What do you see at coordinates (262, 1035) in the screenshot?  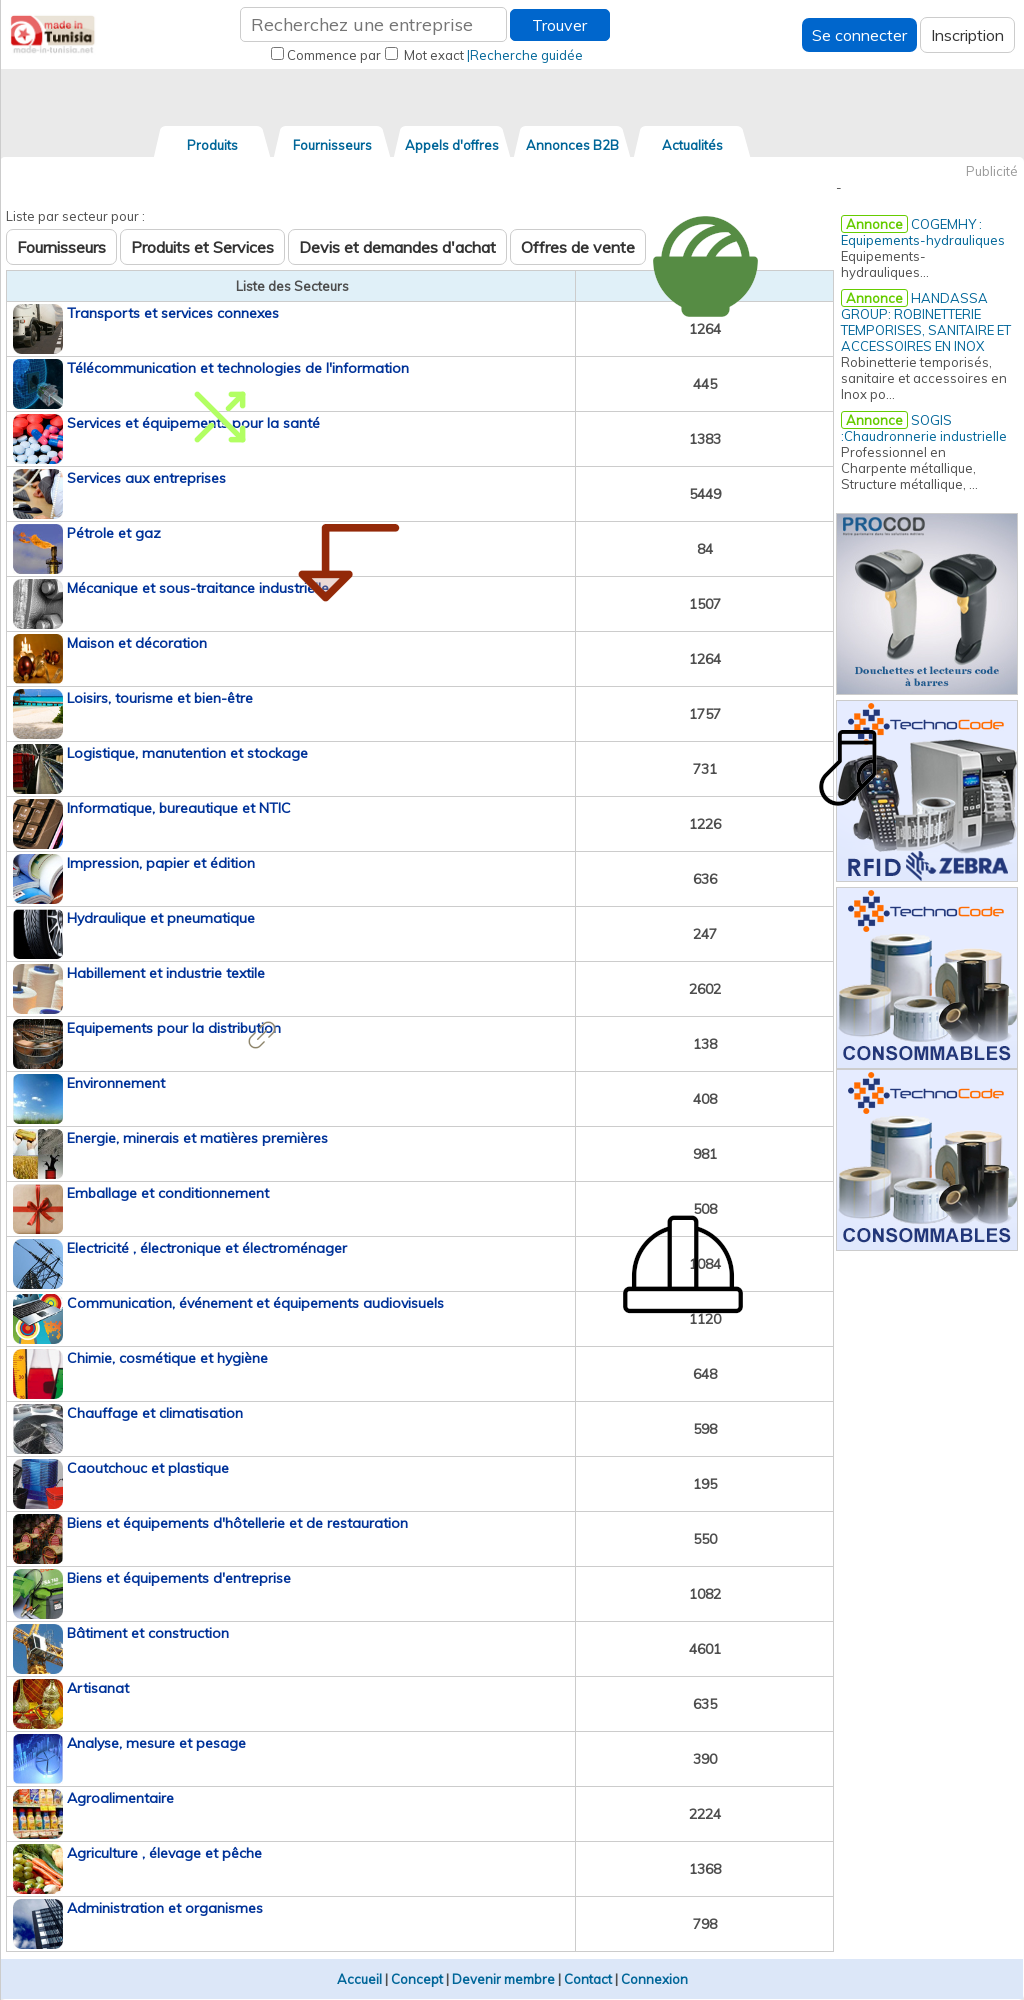 I see `copy or share a link` at bounding box center [262, 1035].